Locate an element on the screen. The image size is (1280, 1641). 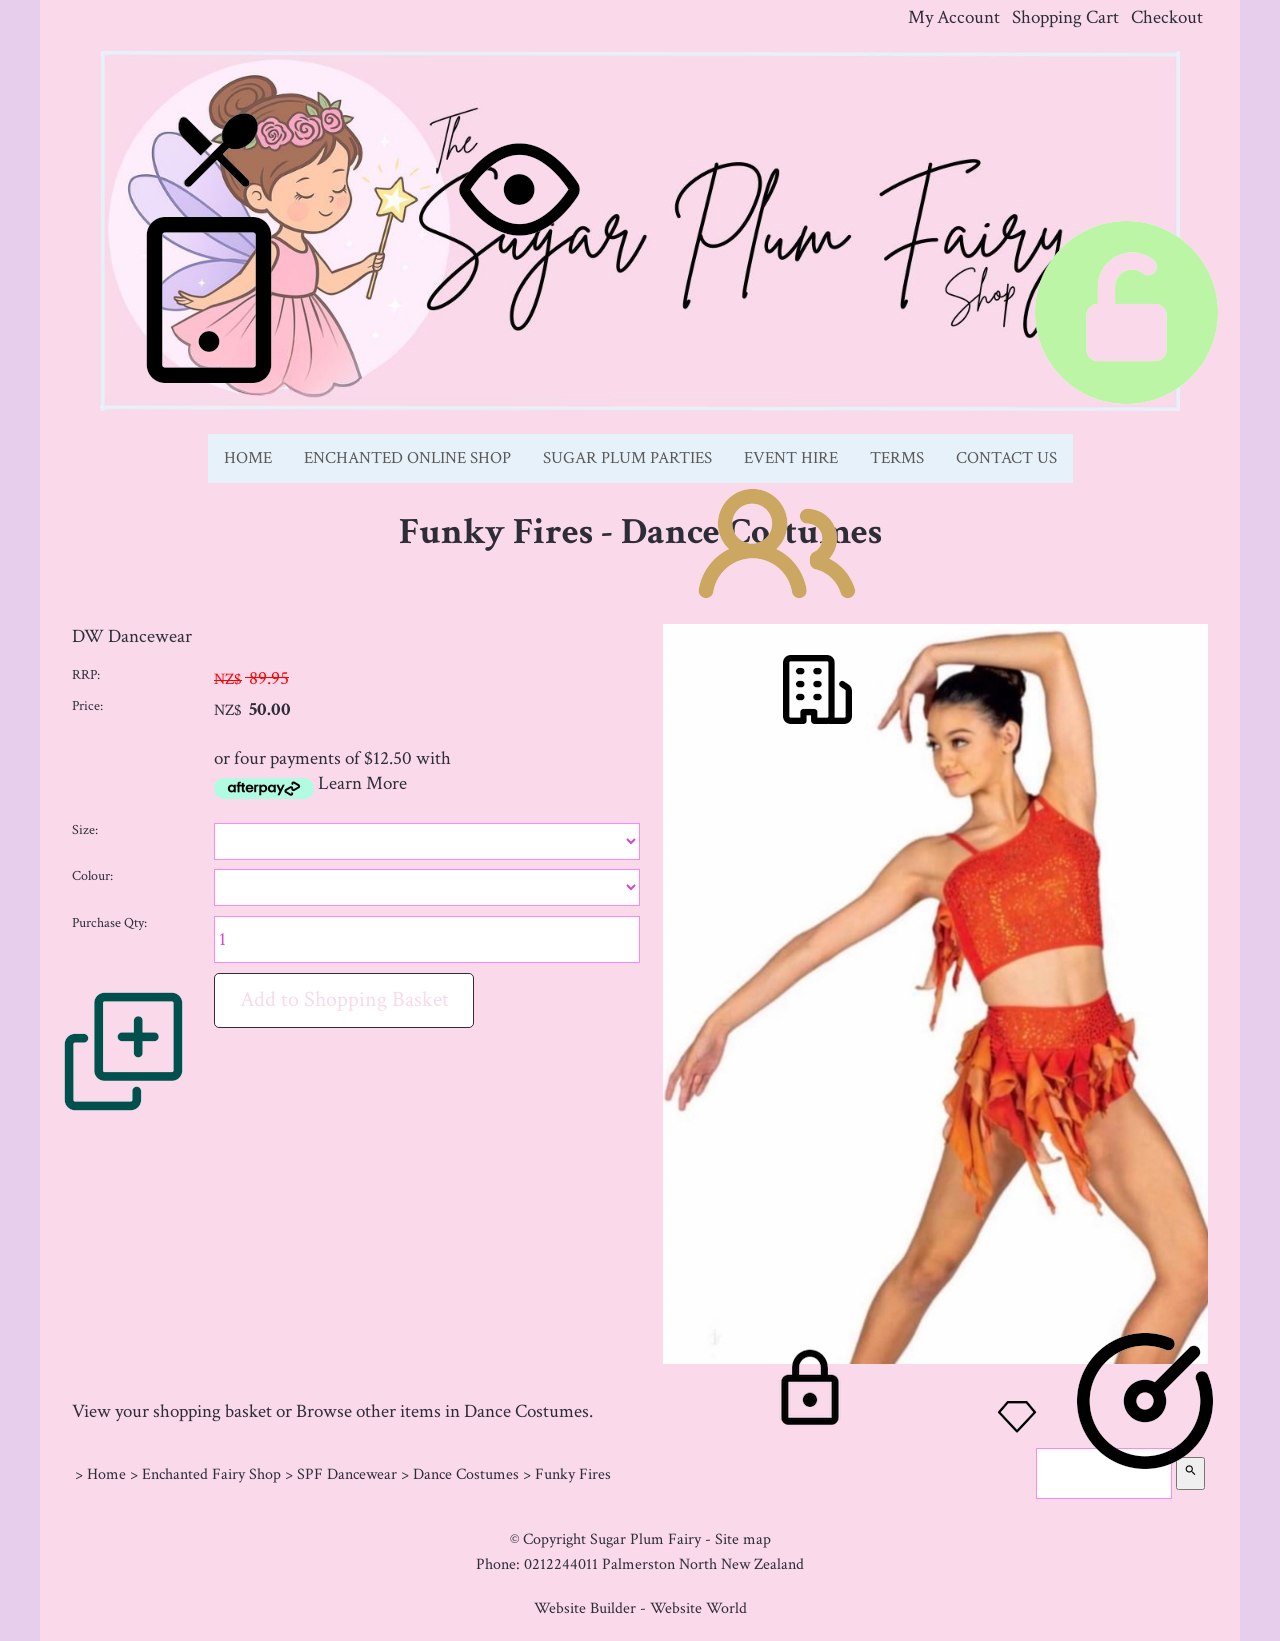
indicates a secure connection is located at coordinates (810, 1389).